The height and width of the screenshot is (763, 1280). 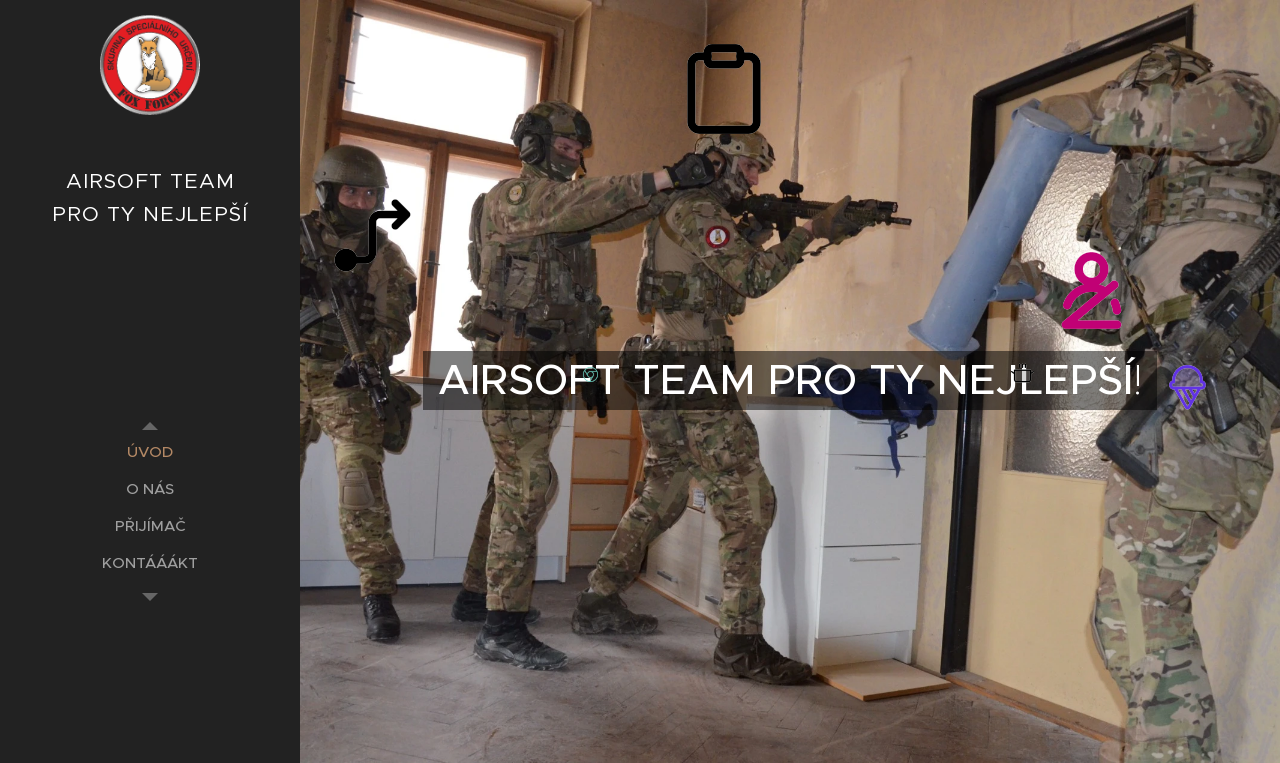 I want to click on access recipes or cooking features, so click(x=1022, y=374).